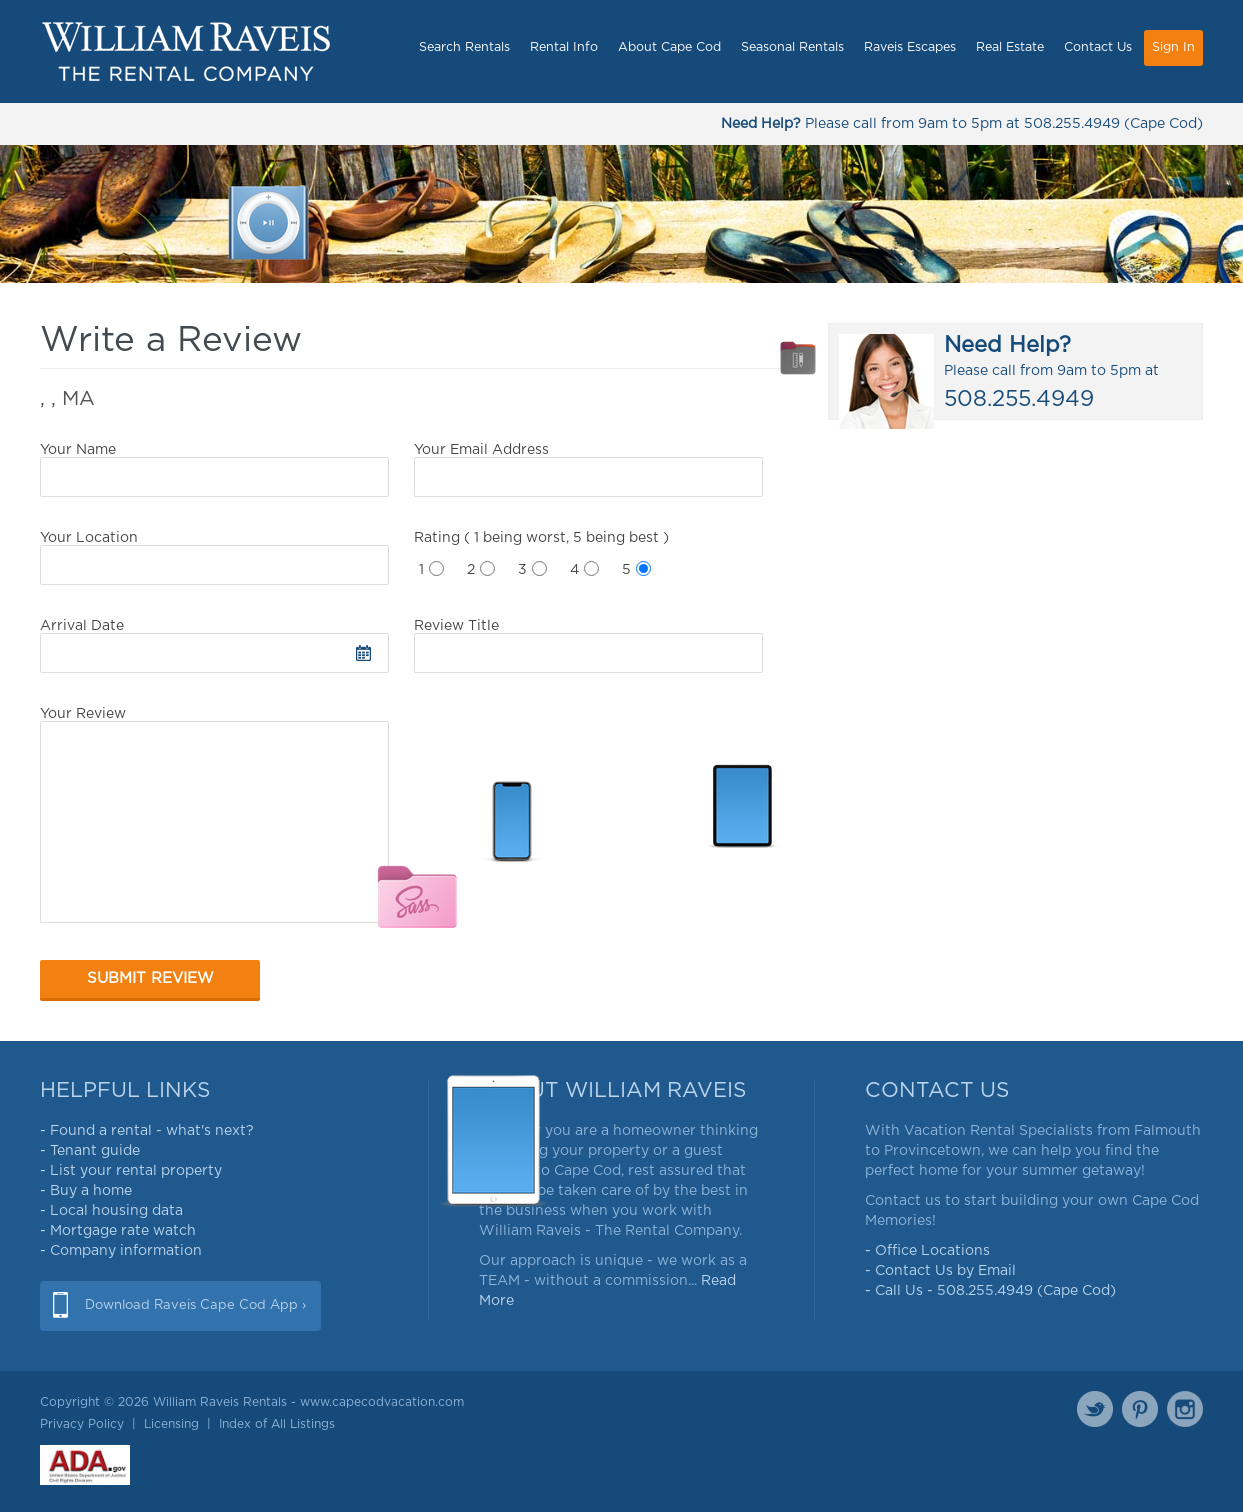  What do you see at coordinates (417, 899) in the screenshot?
I see `folder containing sass stylesheet files` at bounding box center [417, 899].